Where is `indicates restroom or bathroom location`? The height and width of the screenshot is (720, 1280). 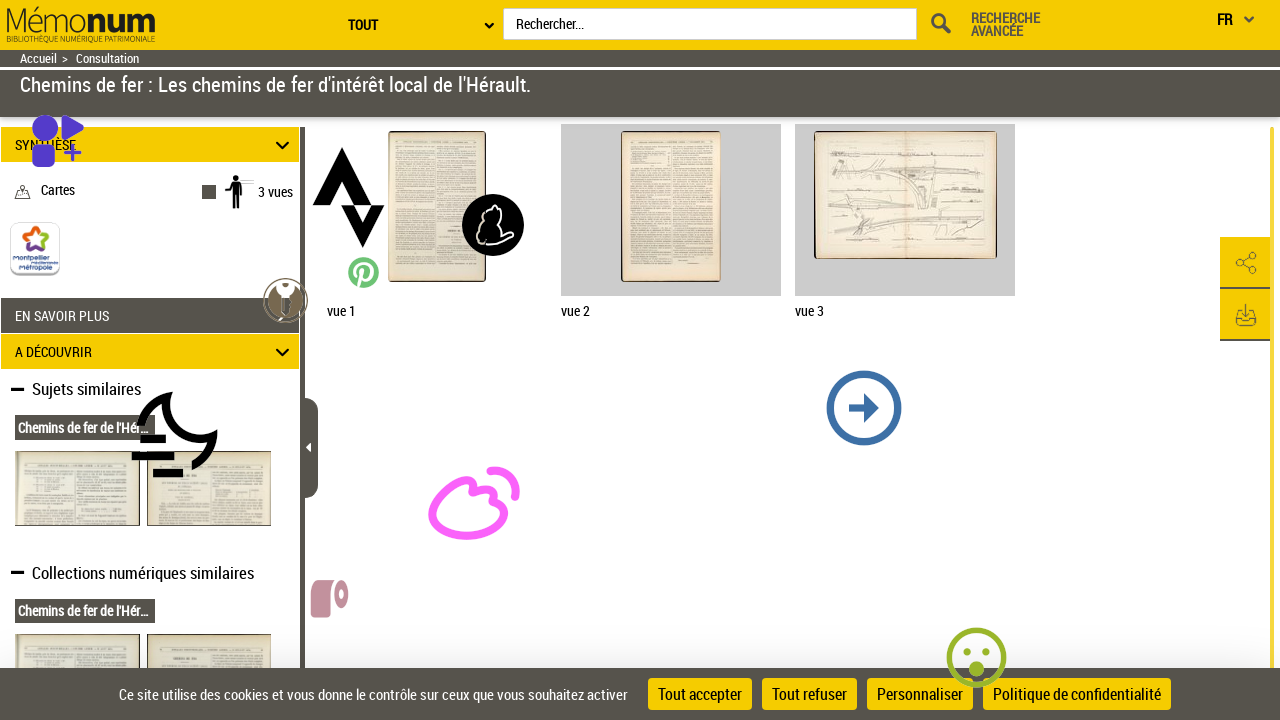
indicates restroom or bathroom location is located at coordinates (329, 596).